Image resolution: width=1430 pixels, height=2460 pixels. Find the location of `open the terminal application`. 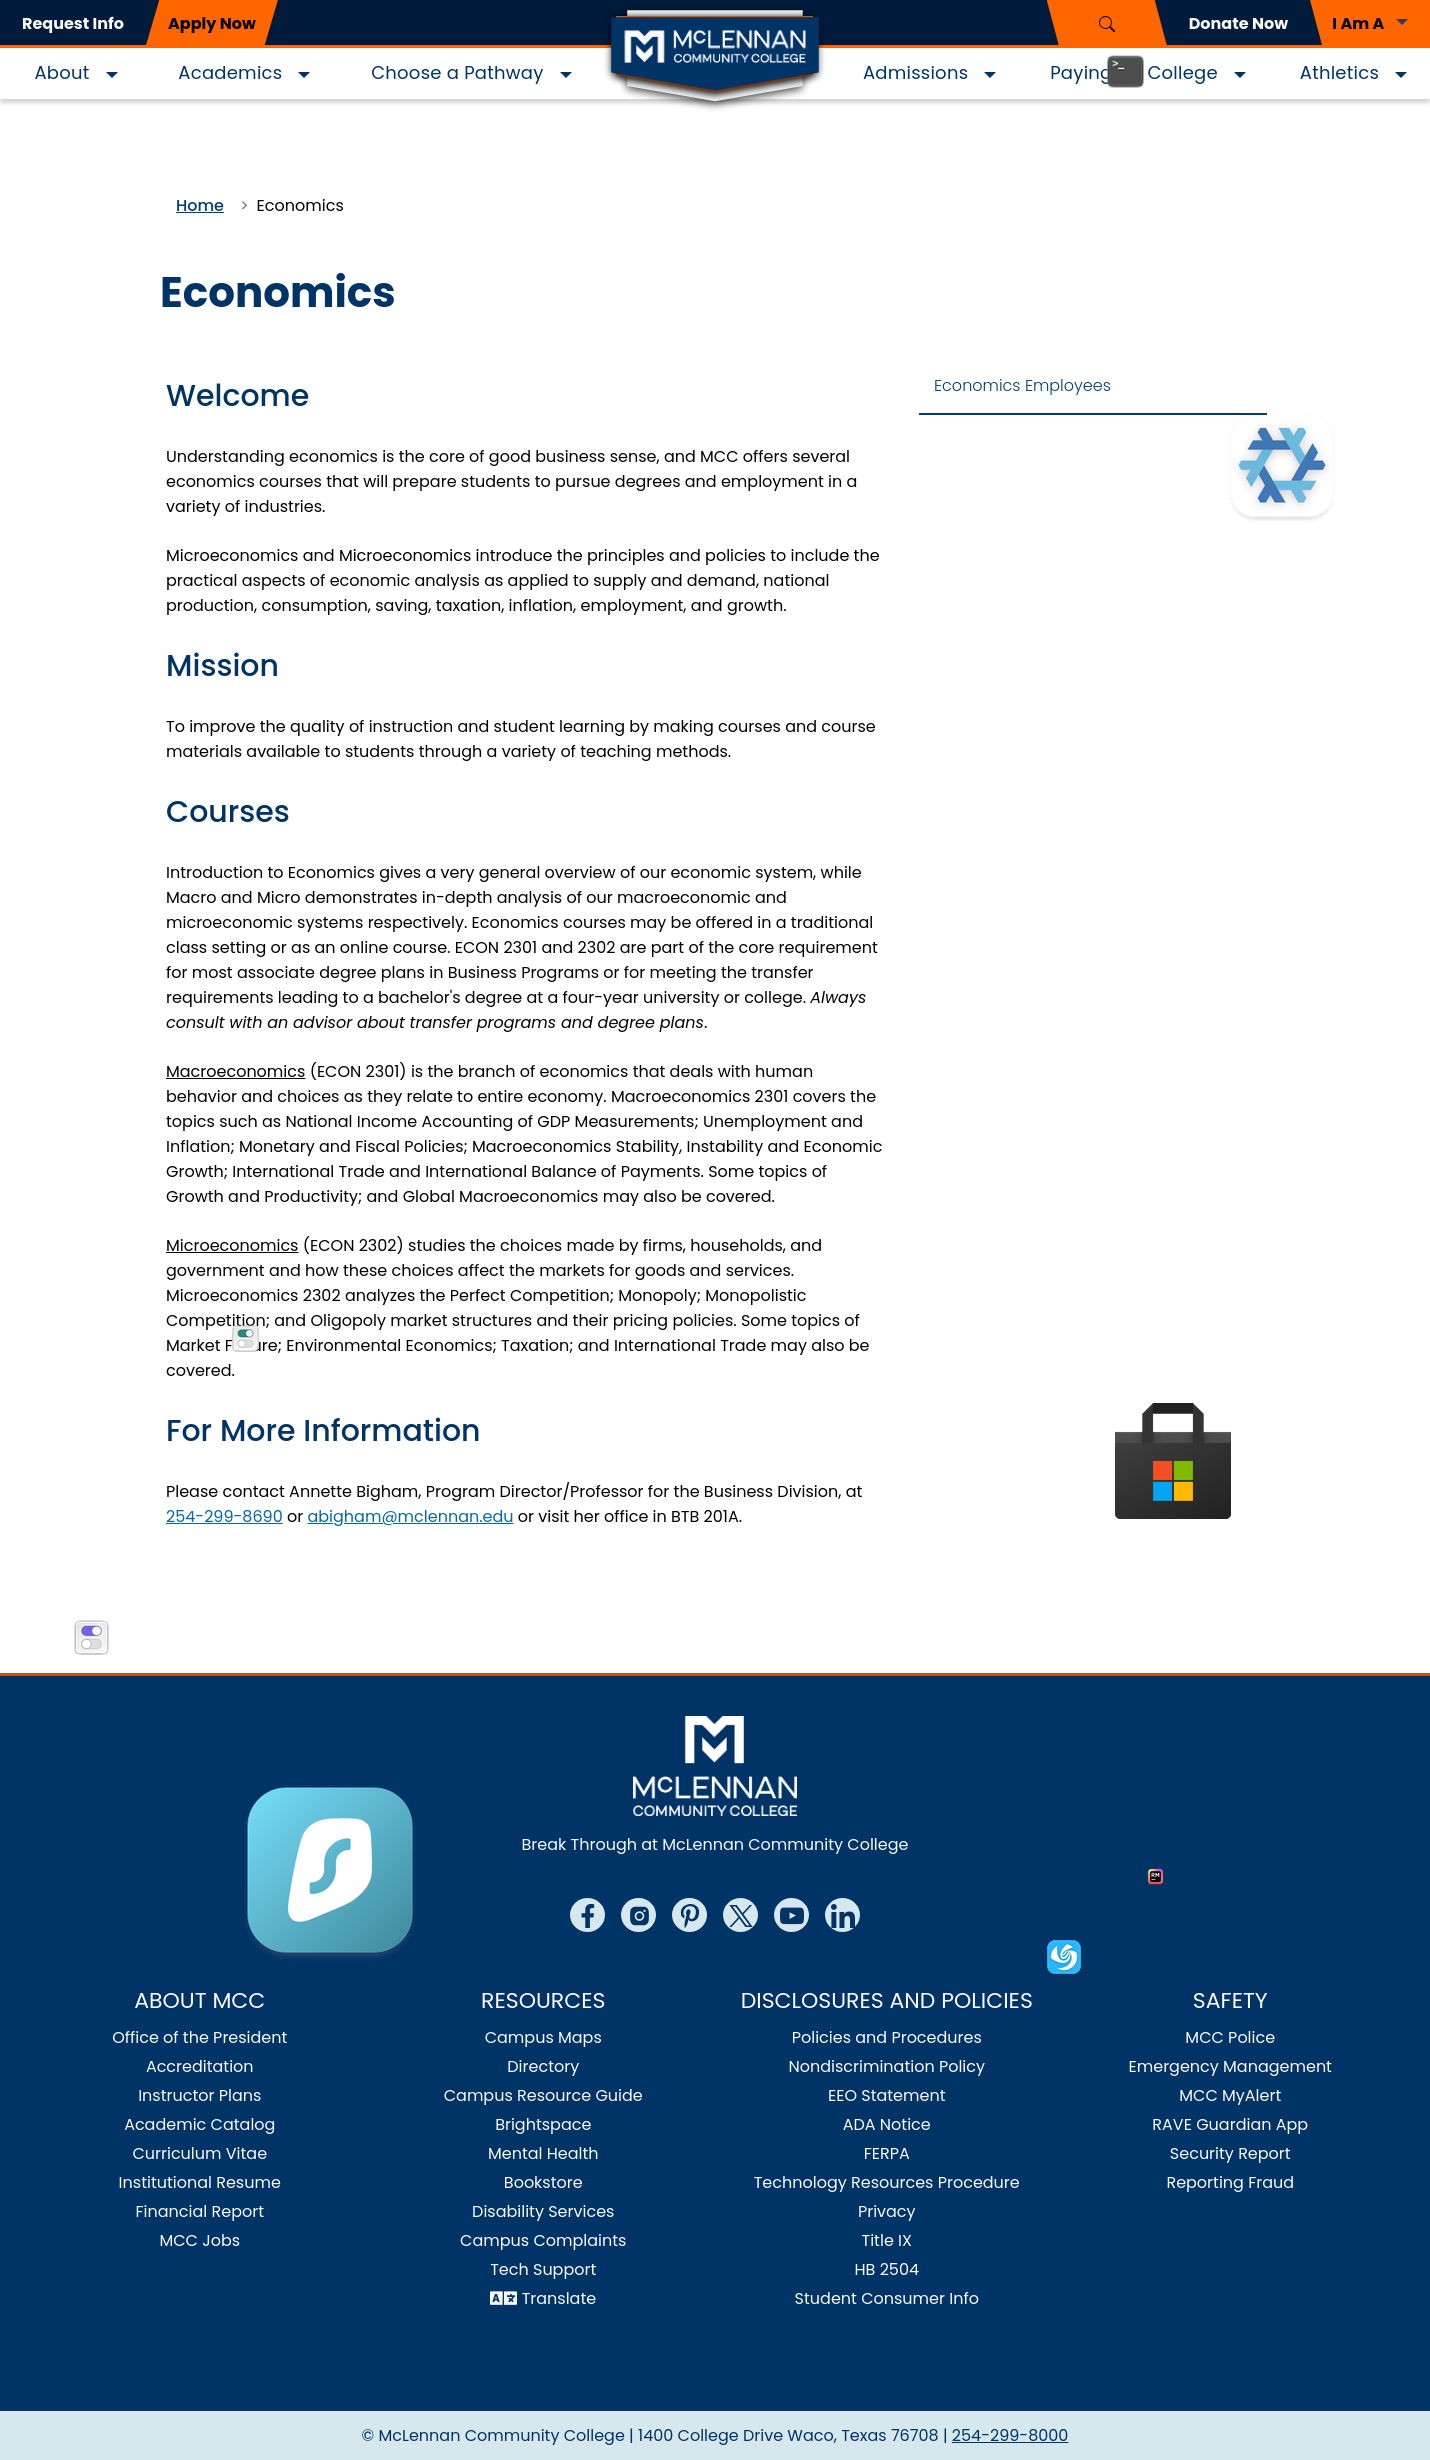

open the terminal application is located at coordinates (1125, 71).